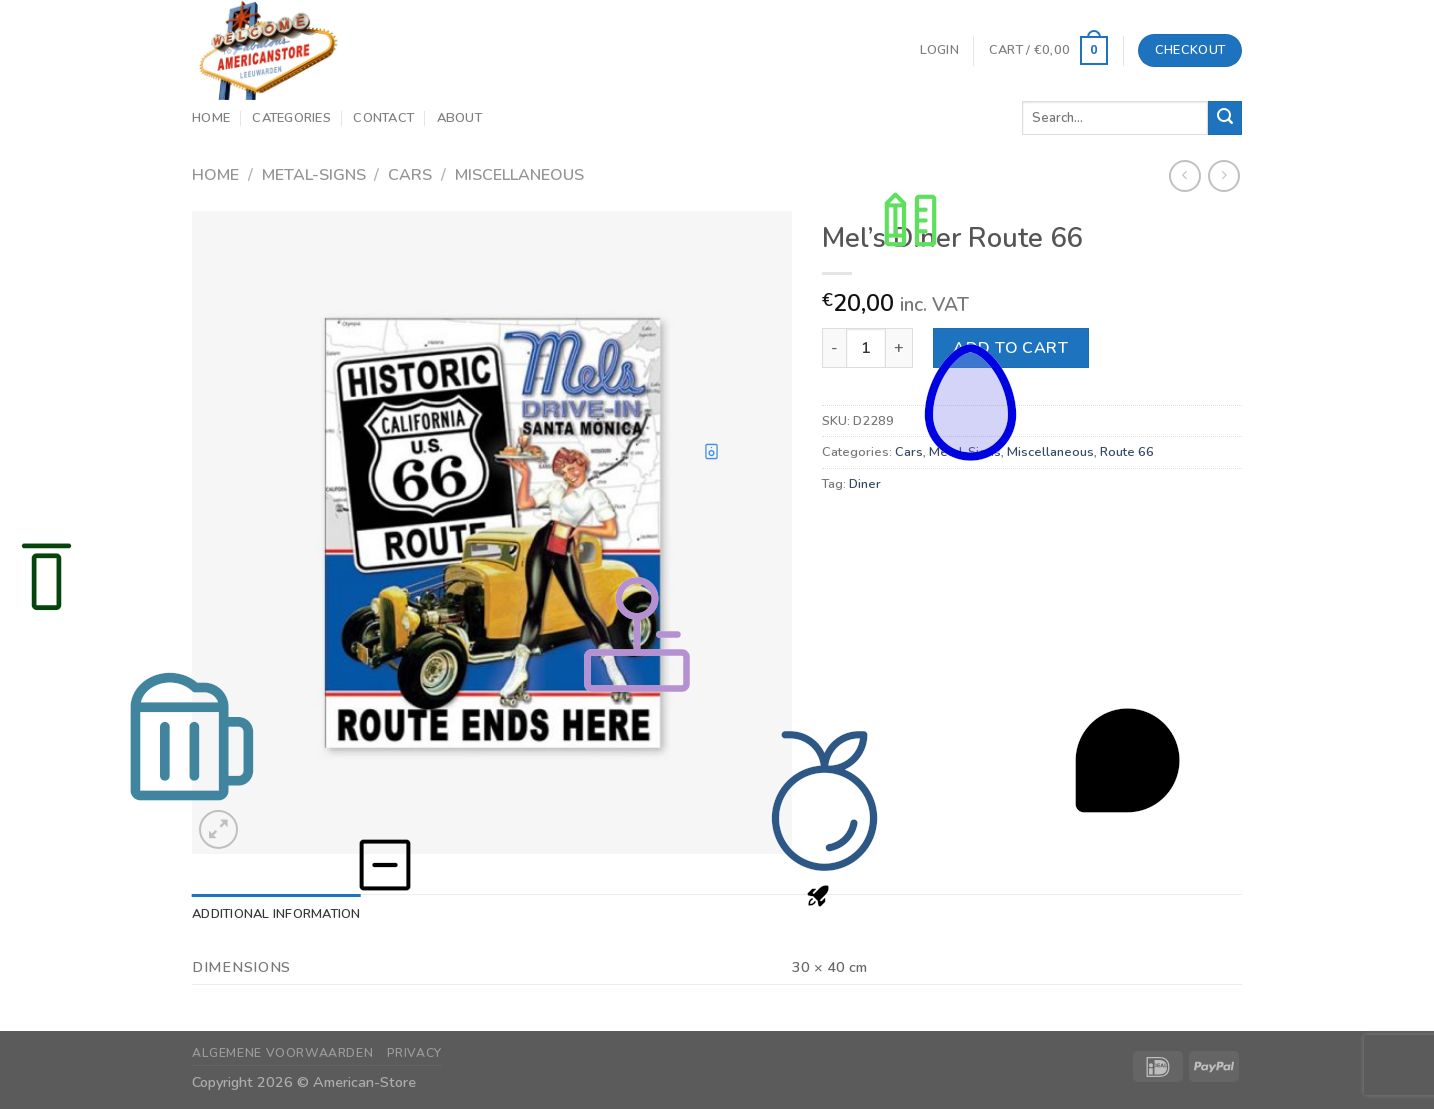 The width and height of the screenshot is (1434, 1109). What do you see at coordinates (818, 895) in the screenshot?
I see `launch or deploy a project` at bounding box center [818, 895].